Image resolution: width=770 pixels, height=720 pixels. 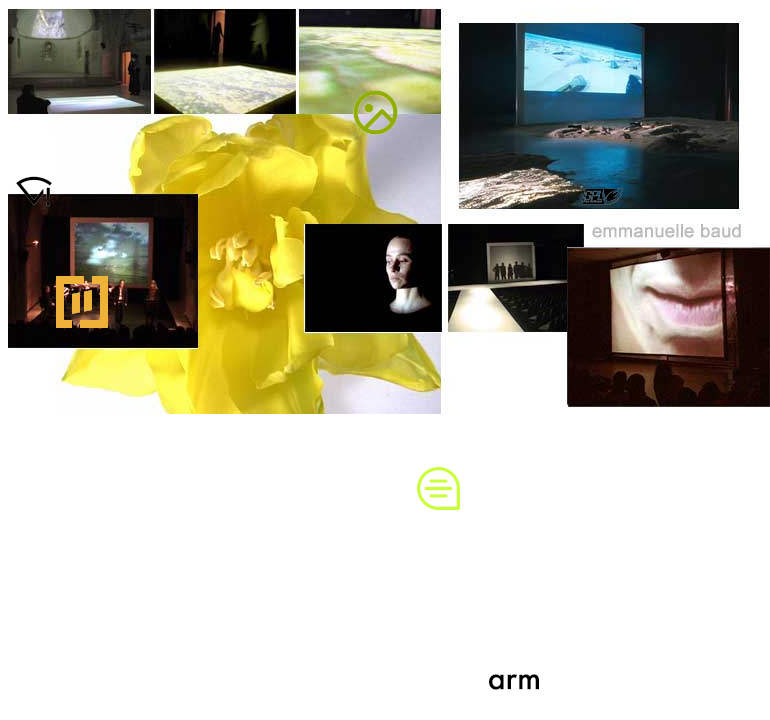 I want to click on view image or photo gallery, so click(x=375, y=112).